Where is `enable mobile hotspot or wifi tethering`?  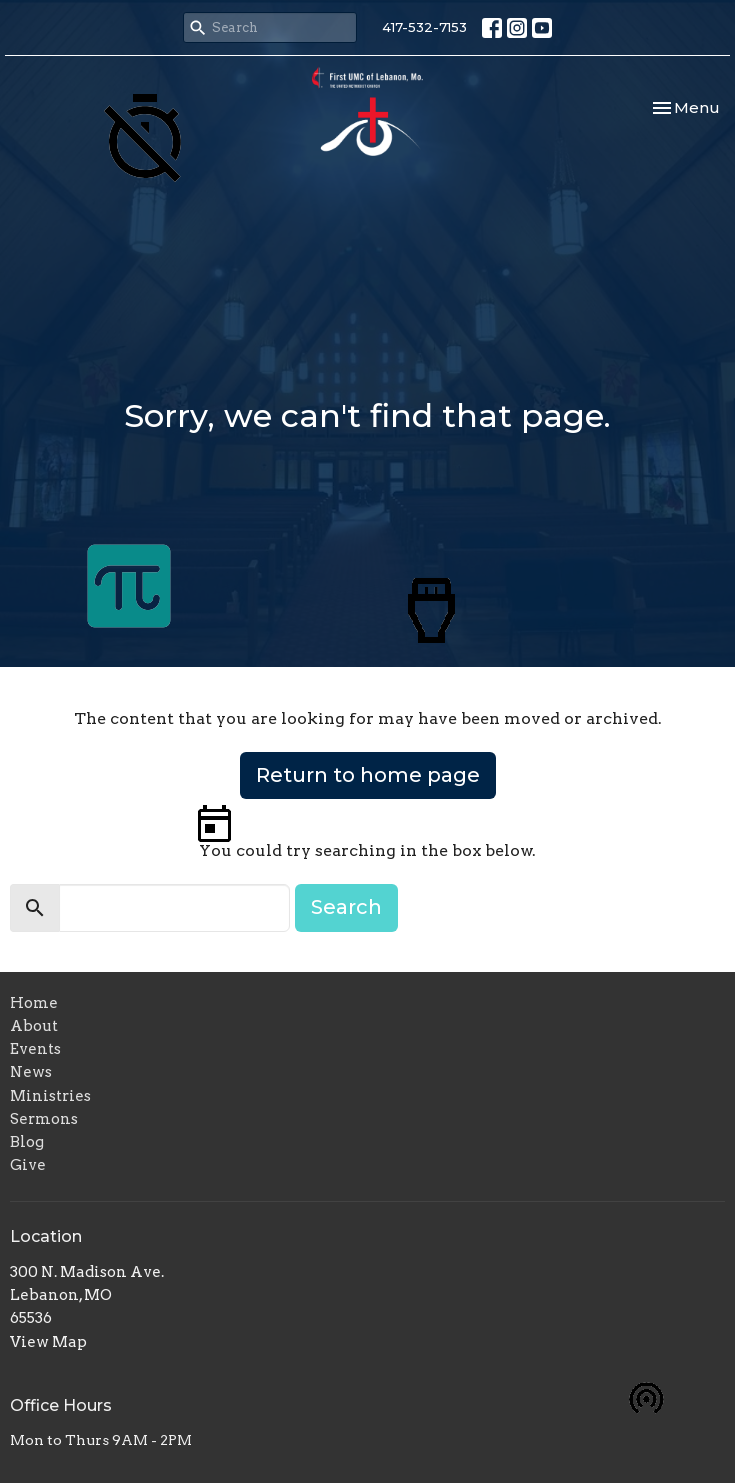 enable mobile hotspot or wifi tethering is located at coordinates (646, 1397).